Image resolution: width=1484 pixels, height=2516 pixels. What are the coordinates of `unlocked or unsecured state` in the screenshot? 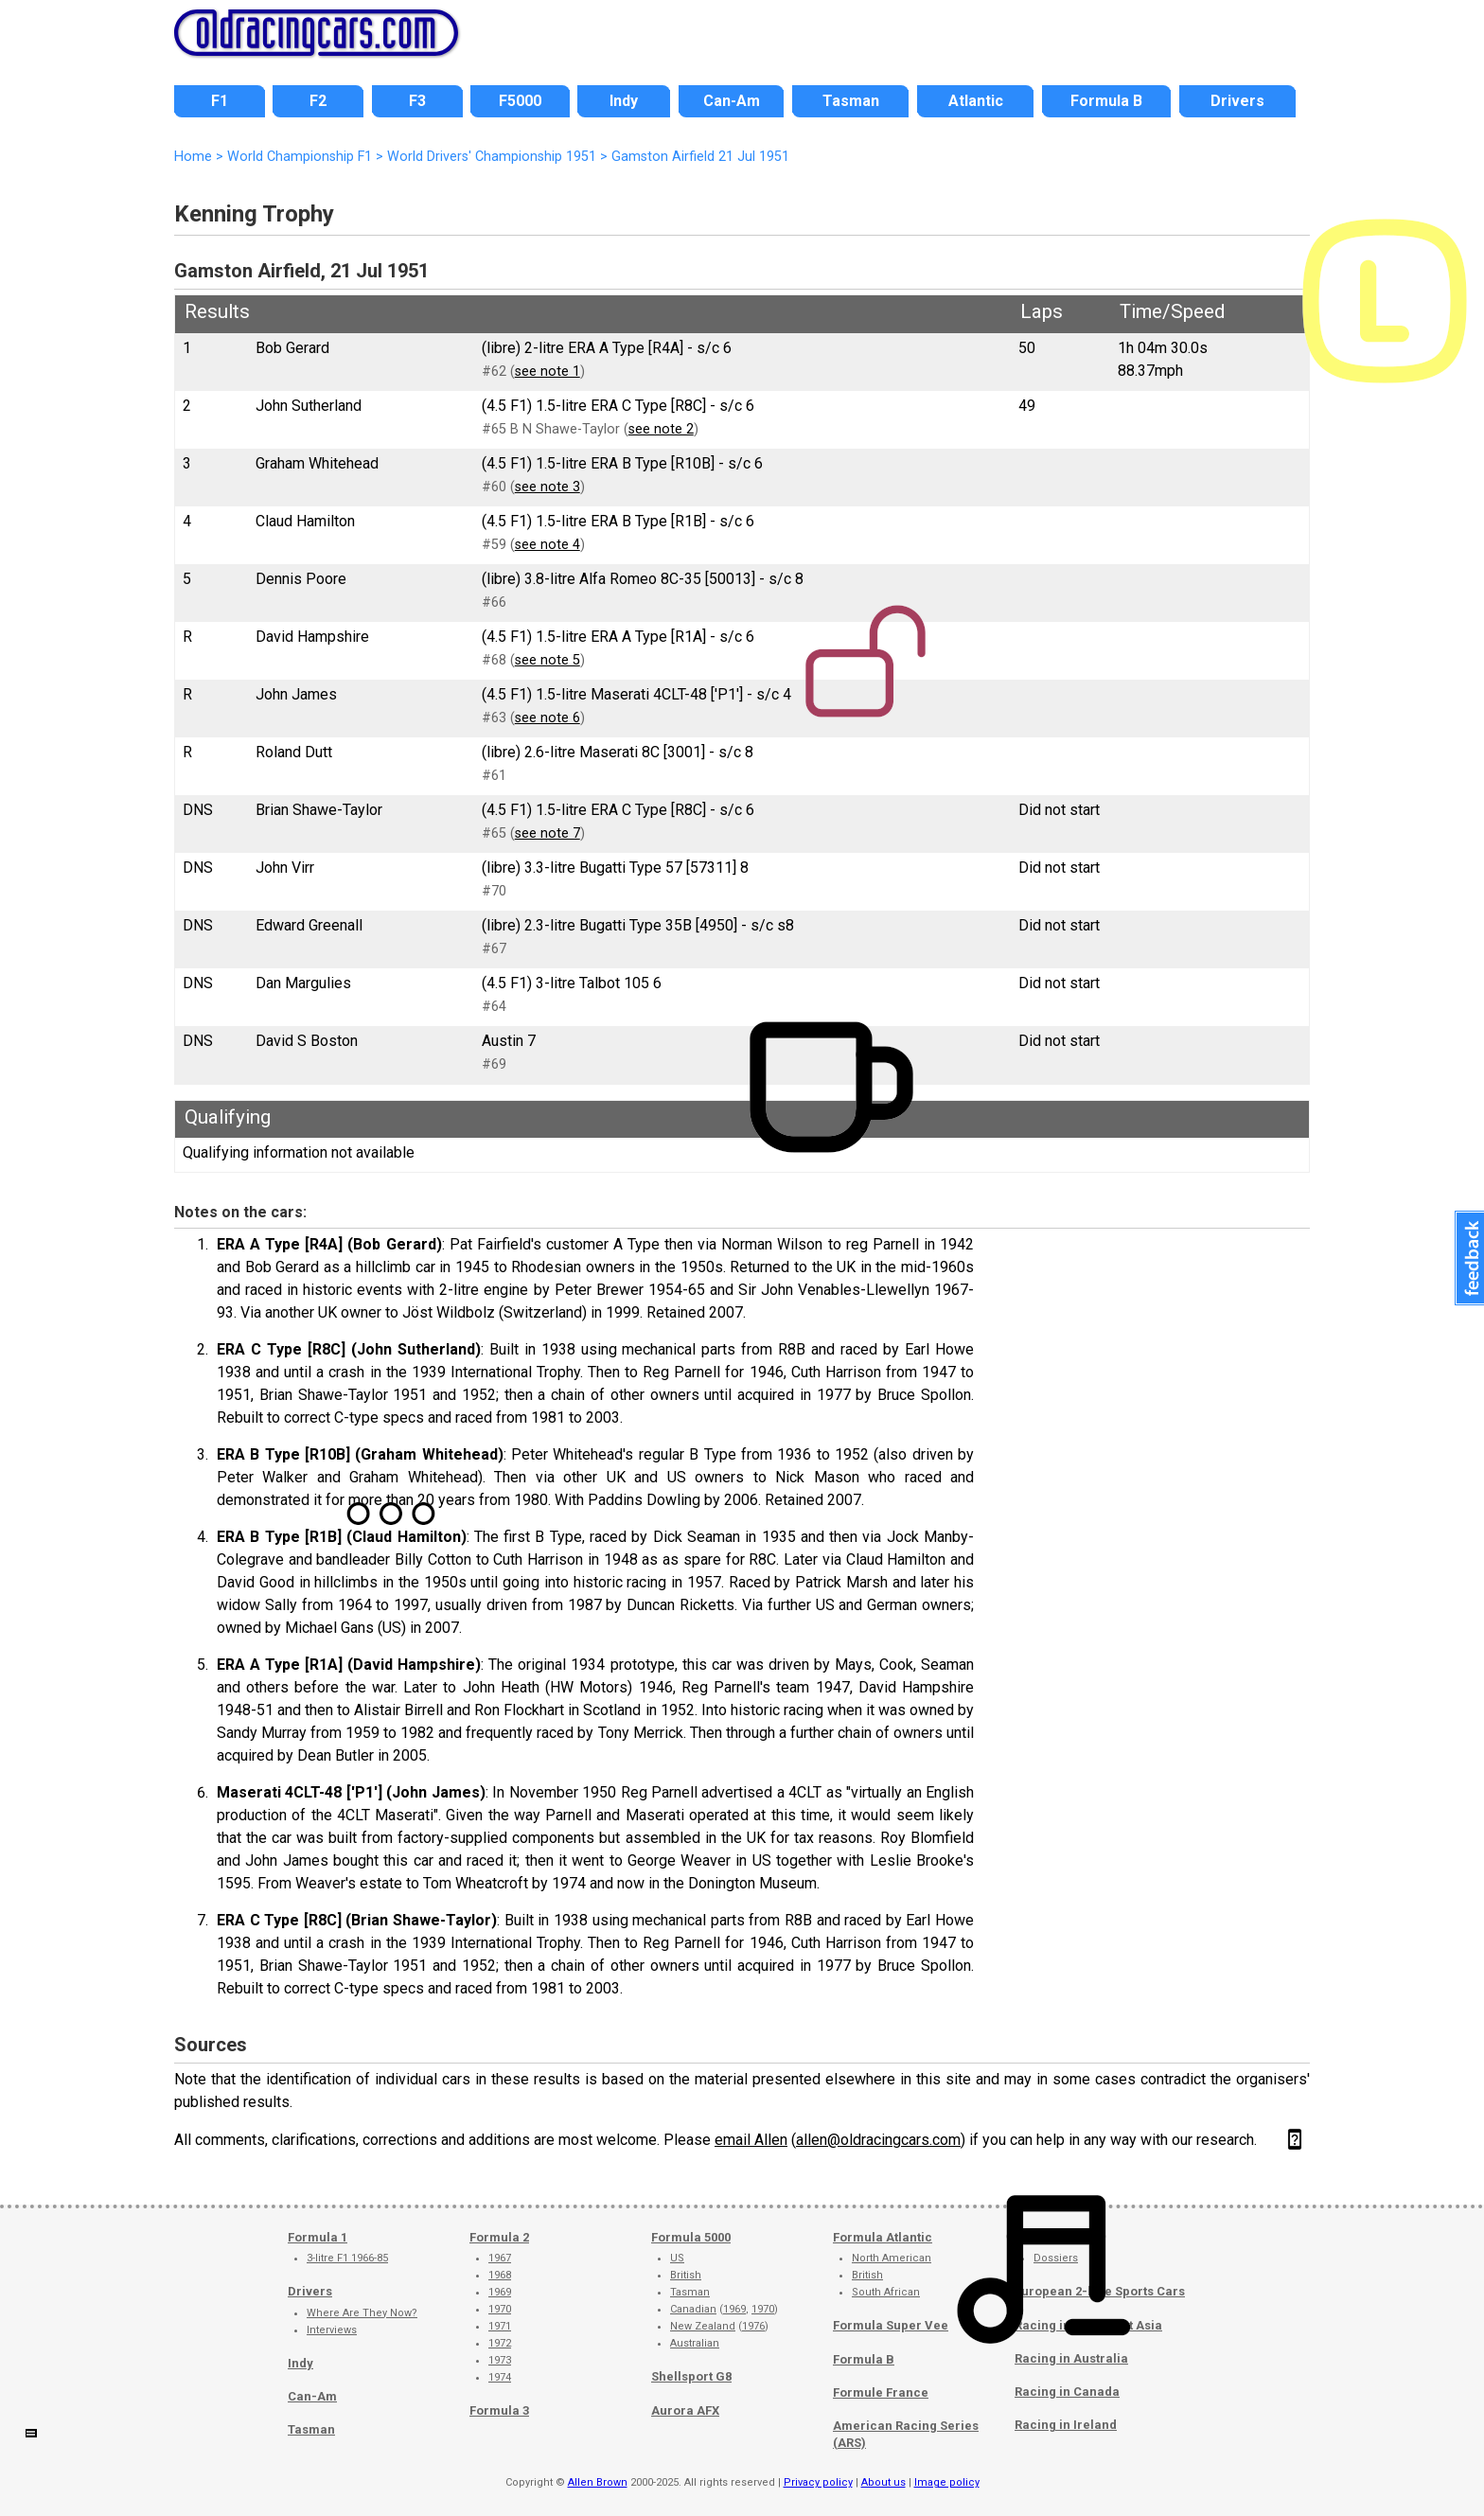 It's located at (865, 661).